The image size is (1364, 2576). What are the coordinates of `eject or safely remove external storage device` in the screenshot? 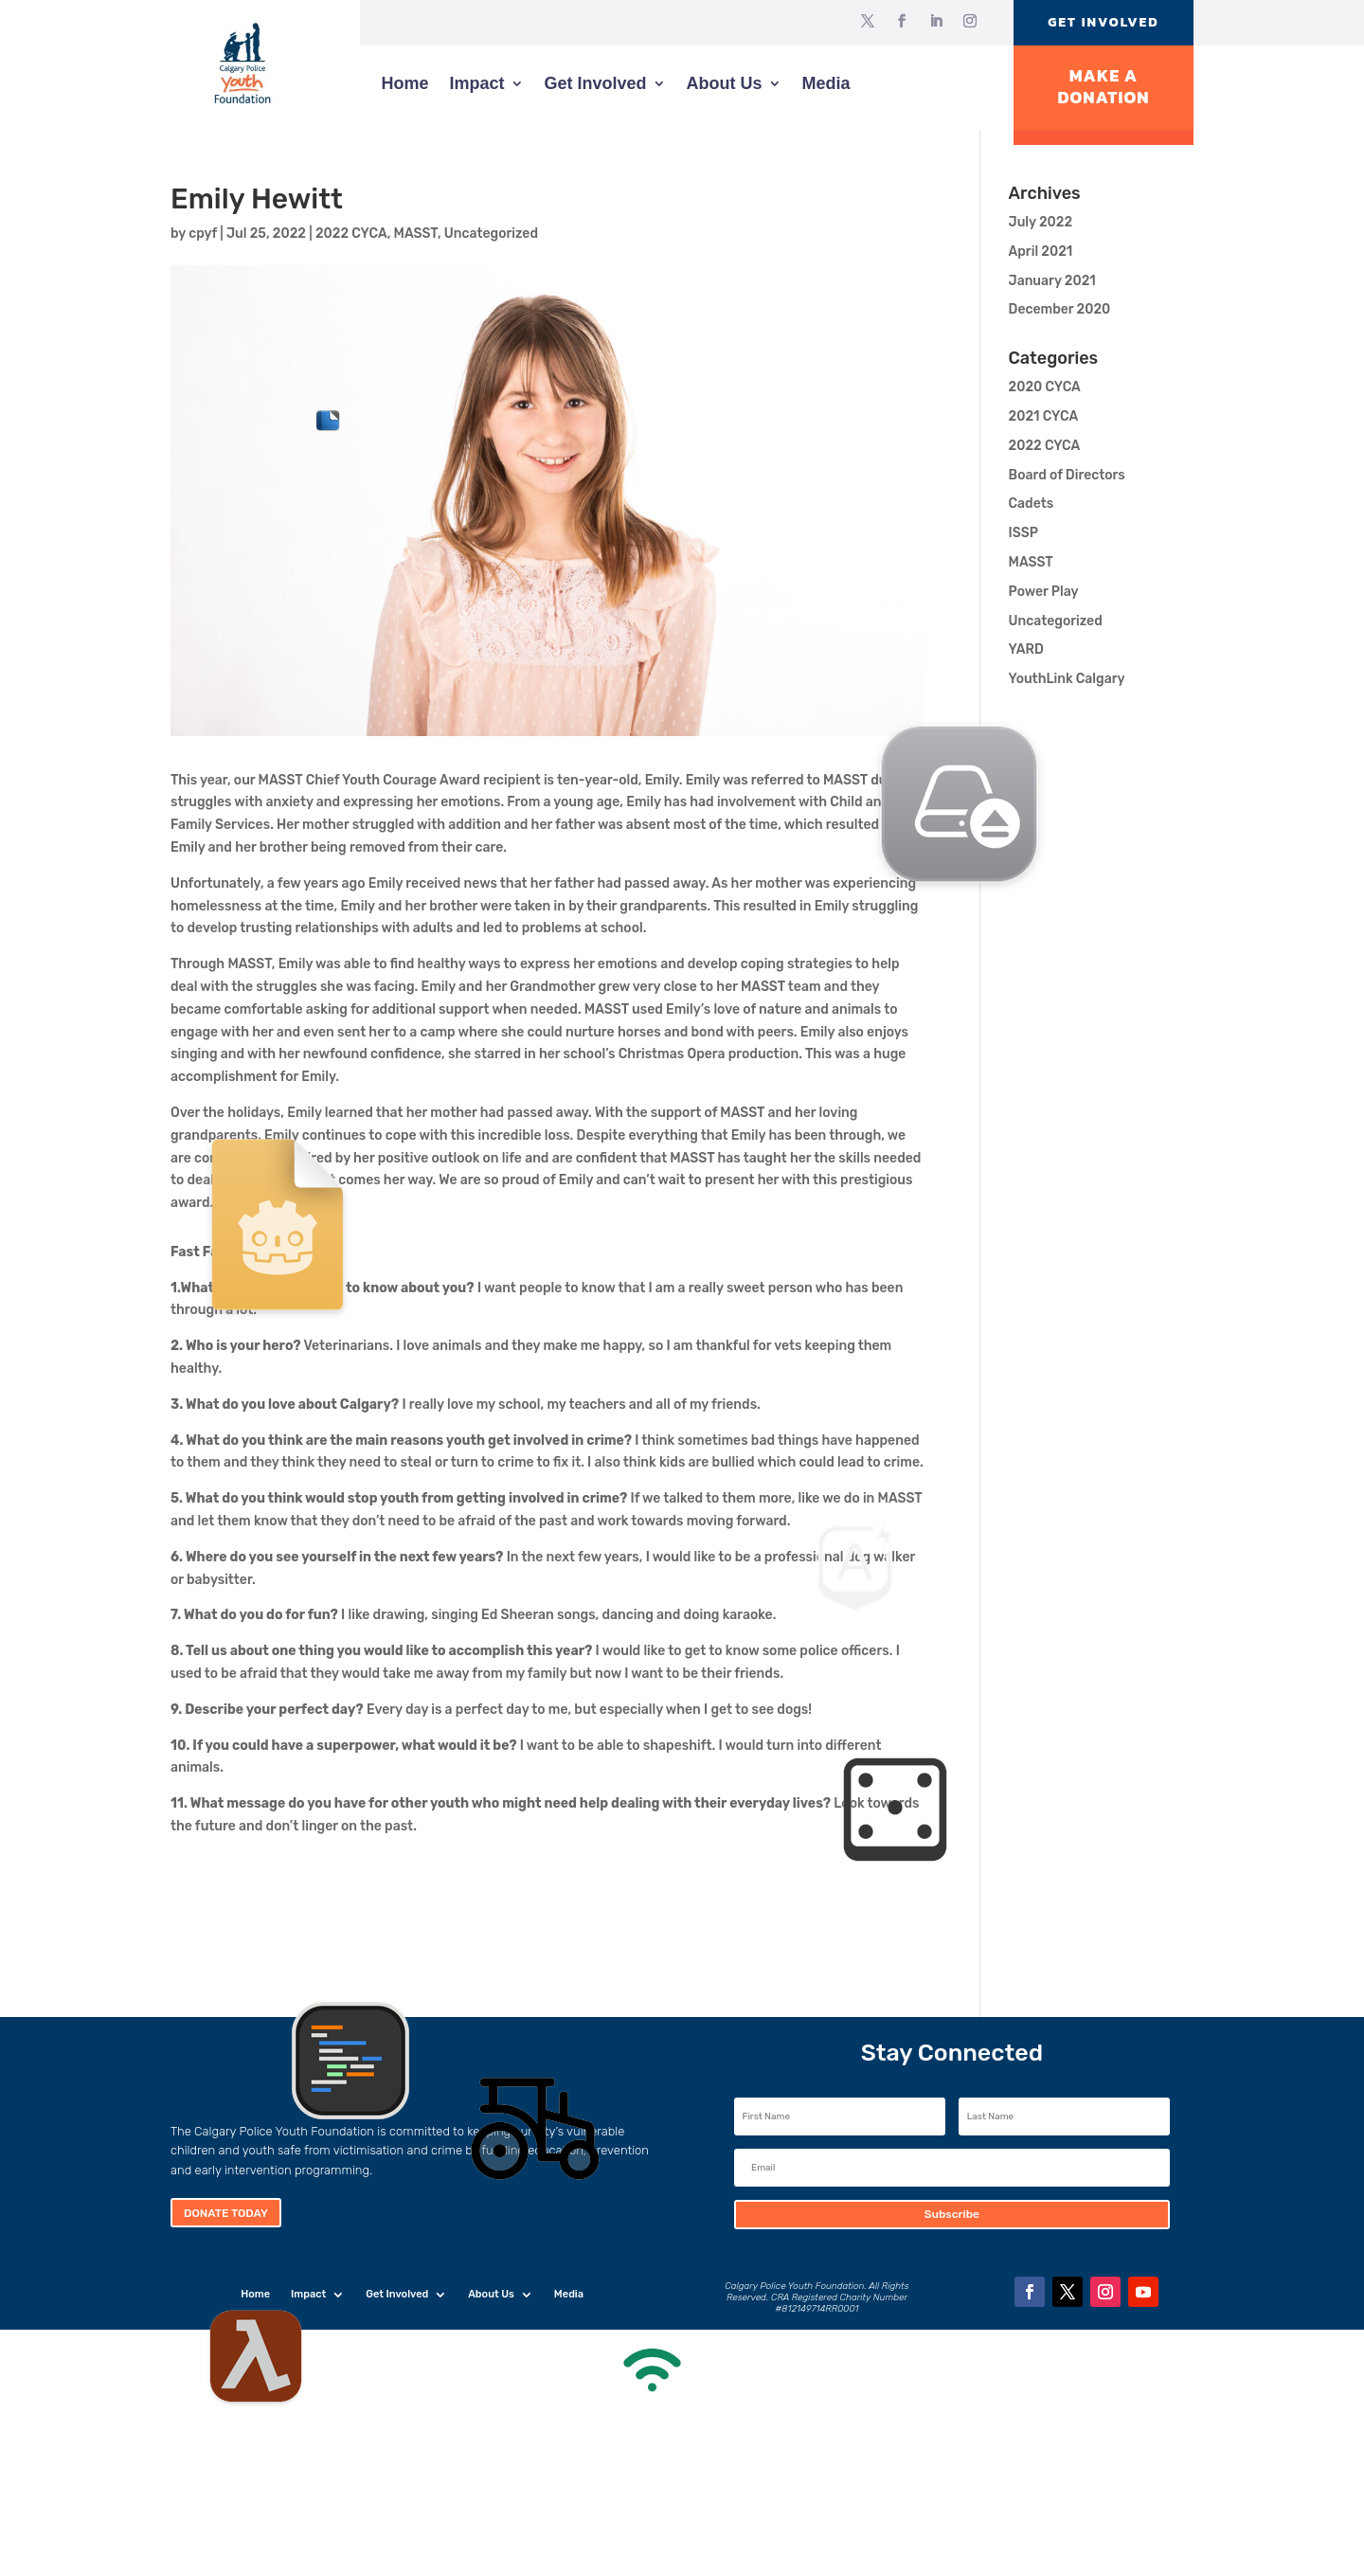 It's located at (959, 806).